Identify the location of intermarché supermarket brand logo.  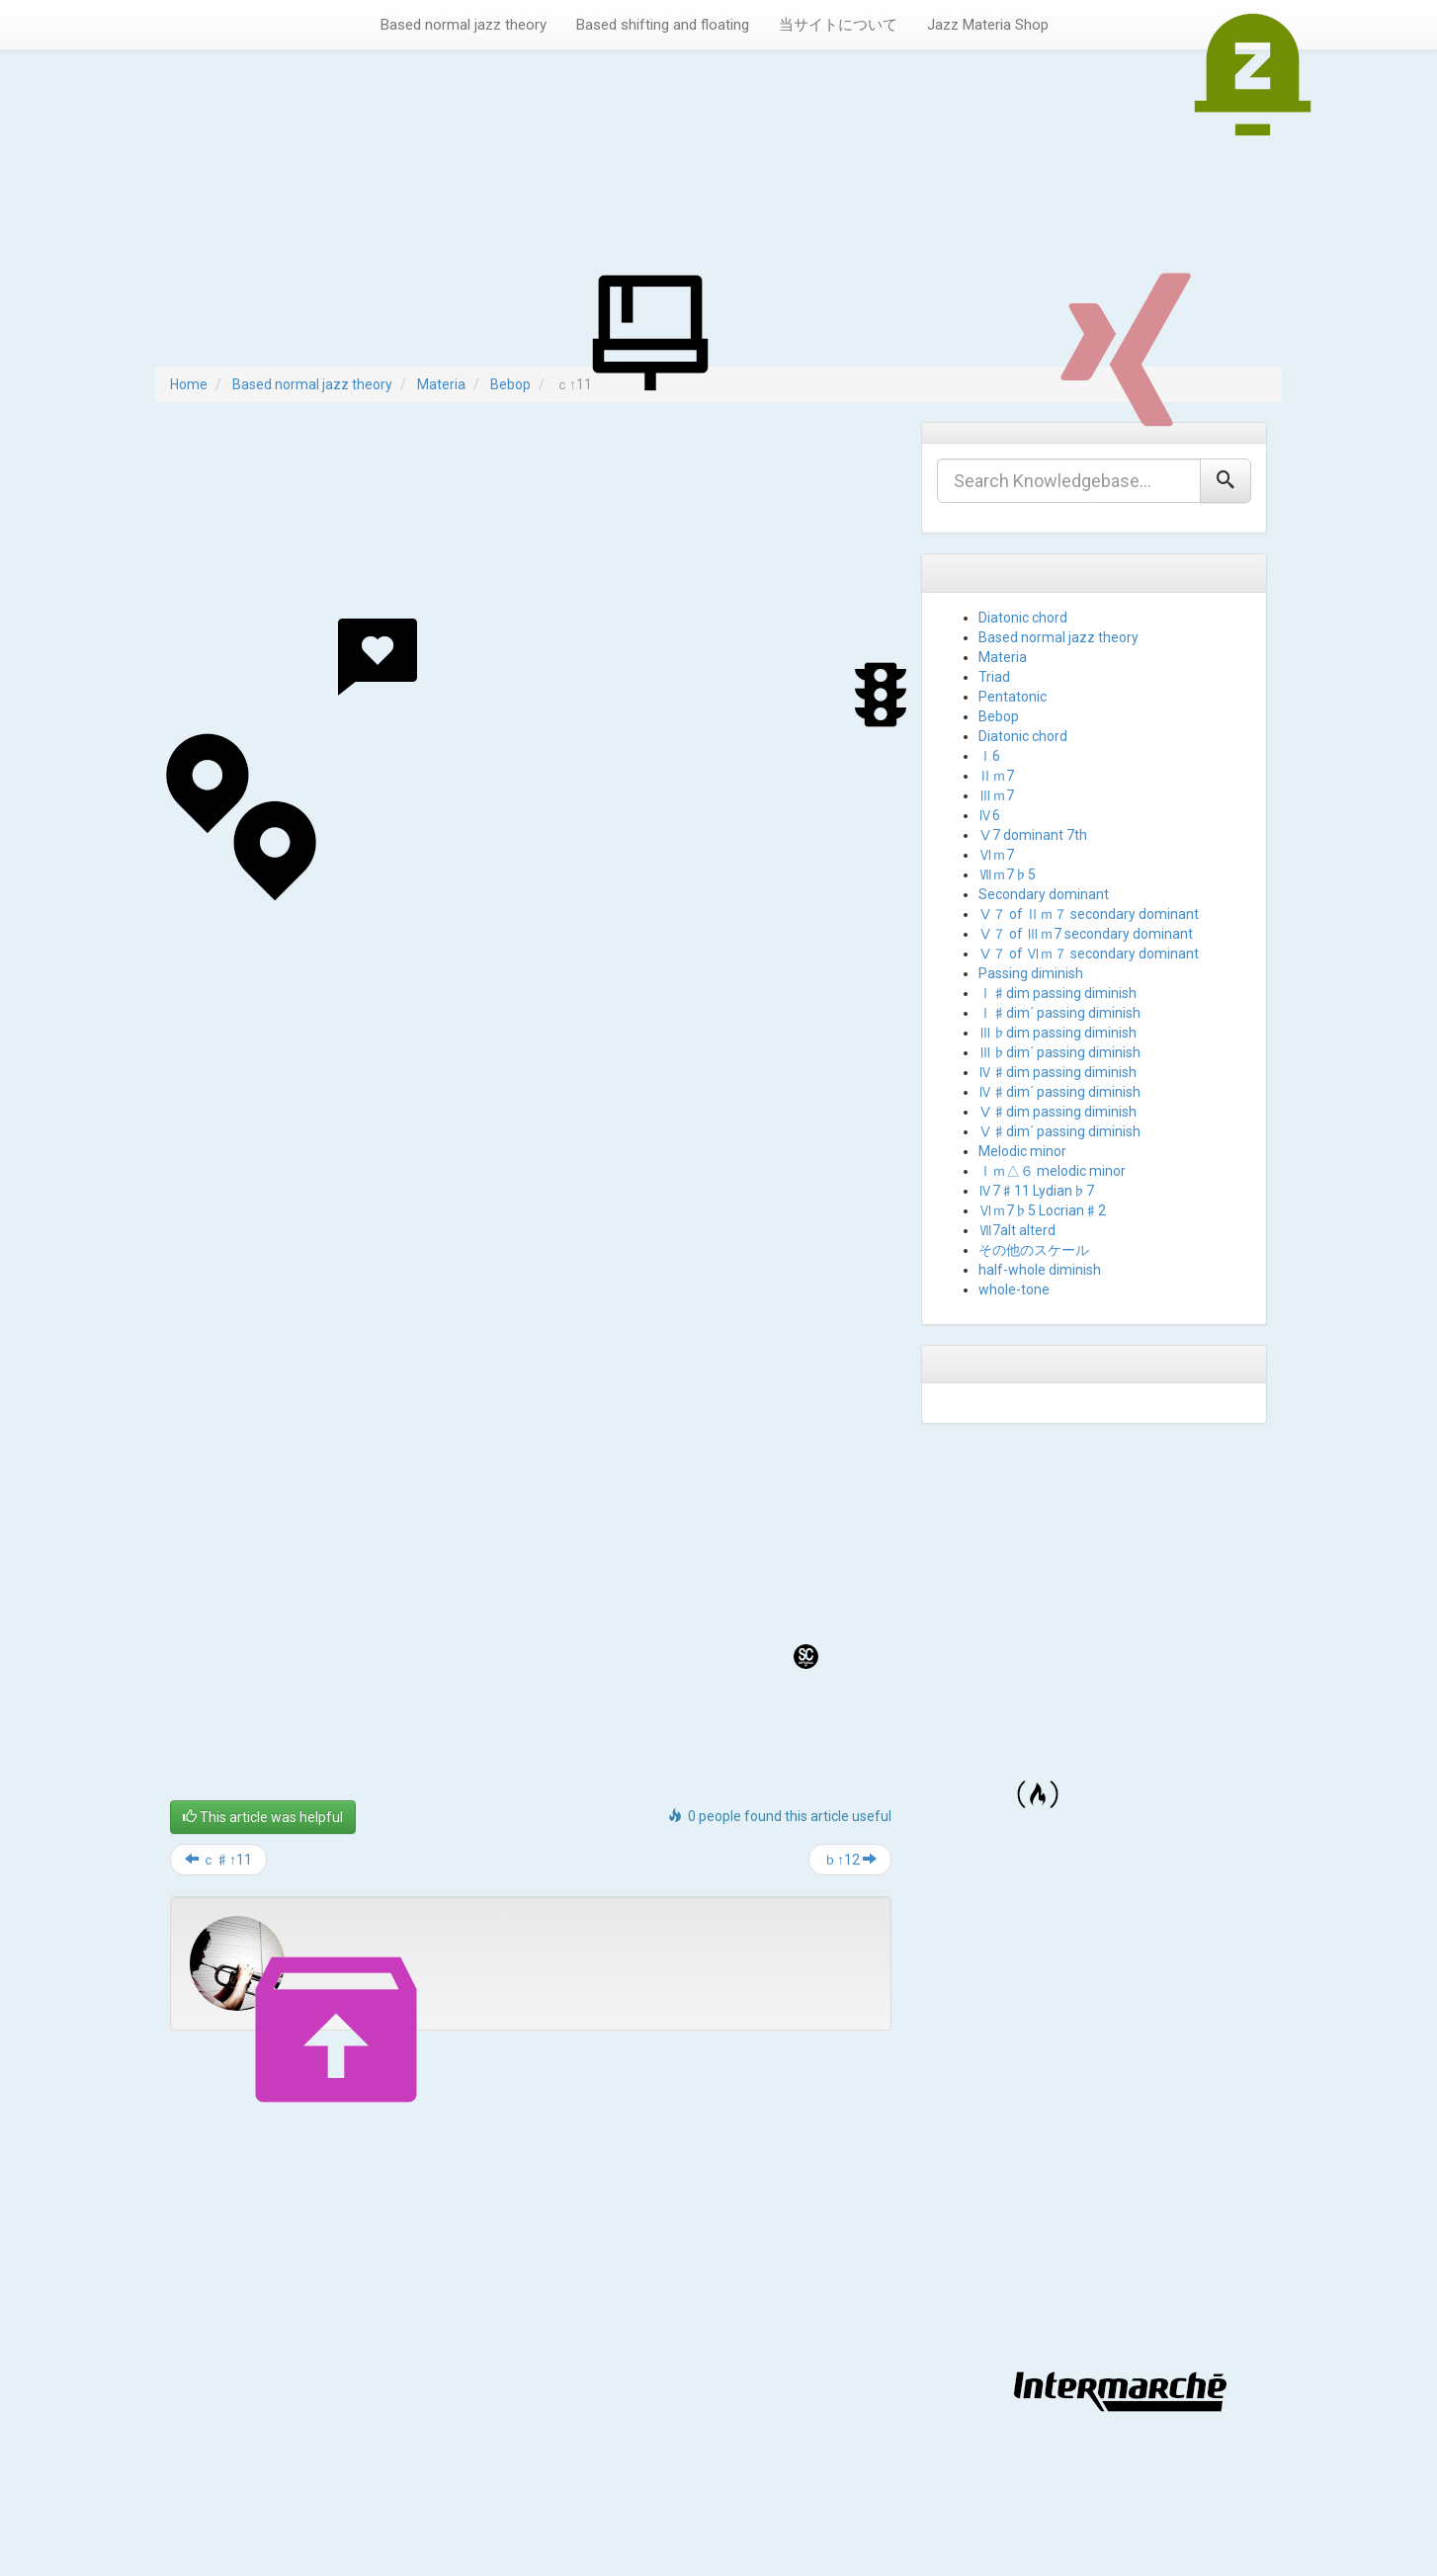
(1120, 2391).